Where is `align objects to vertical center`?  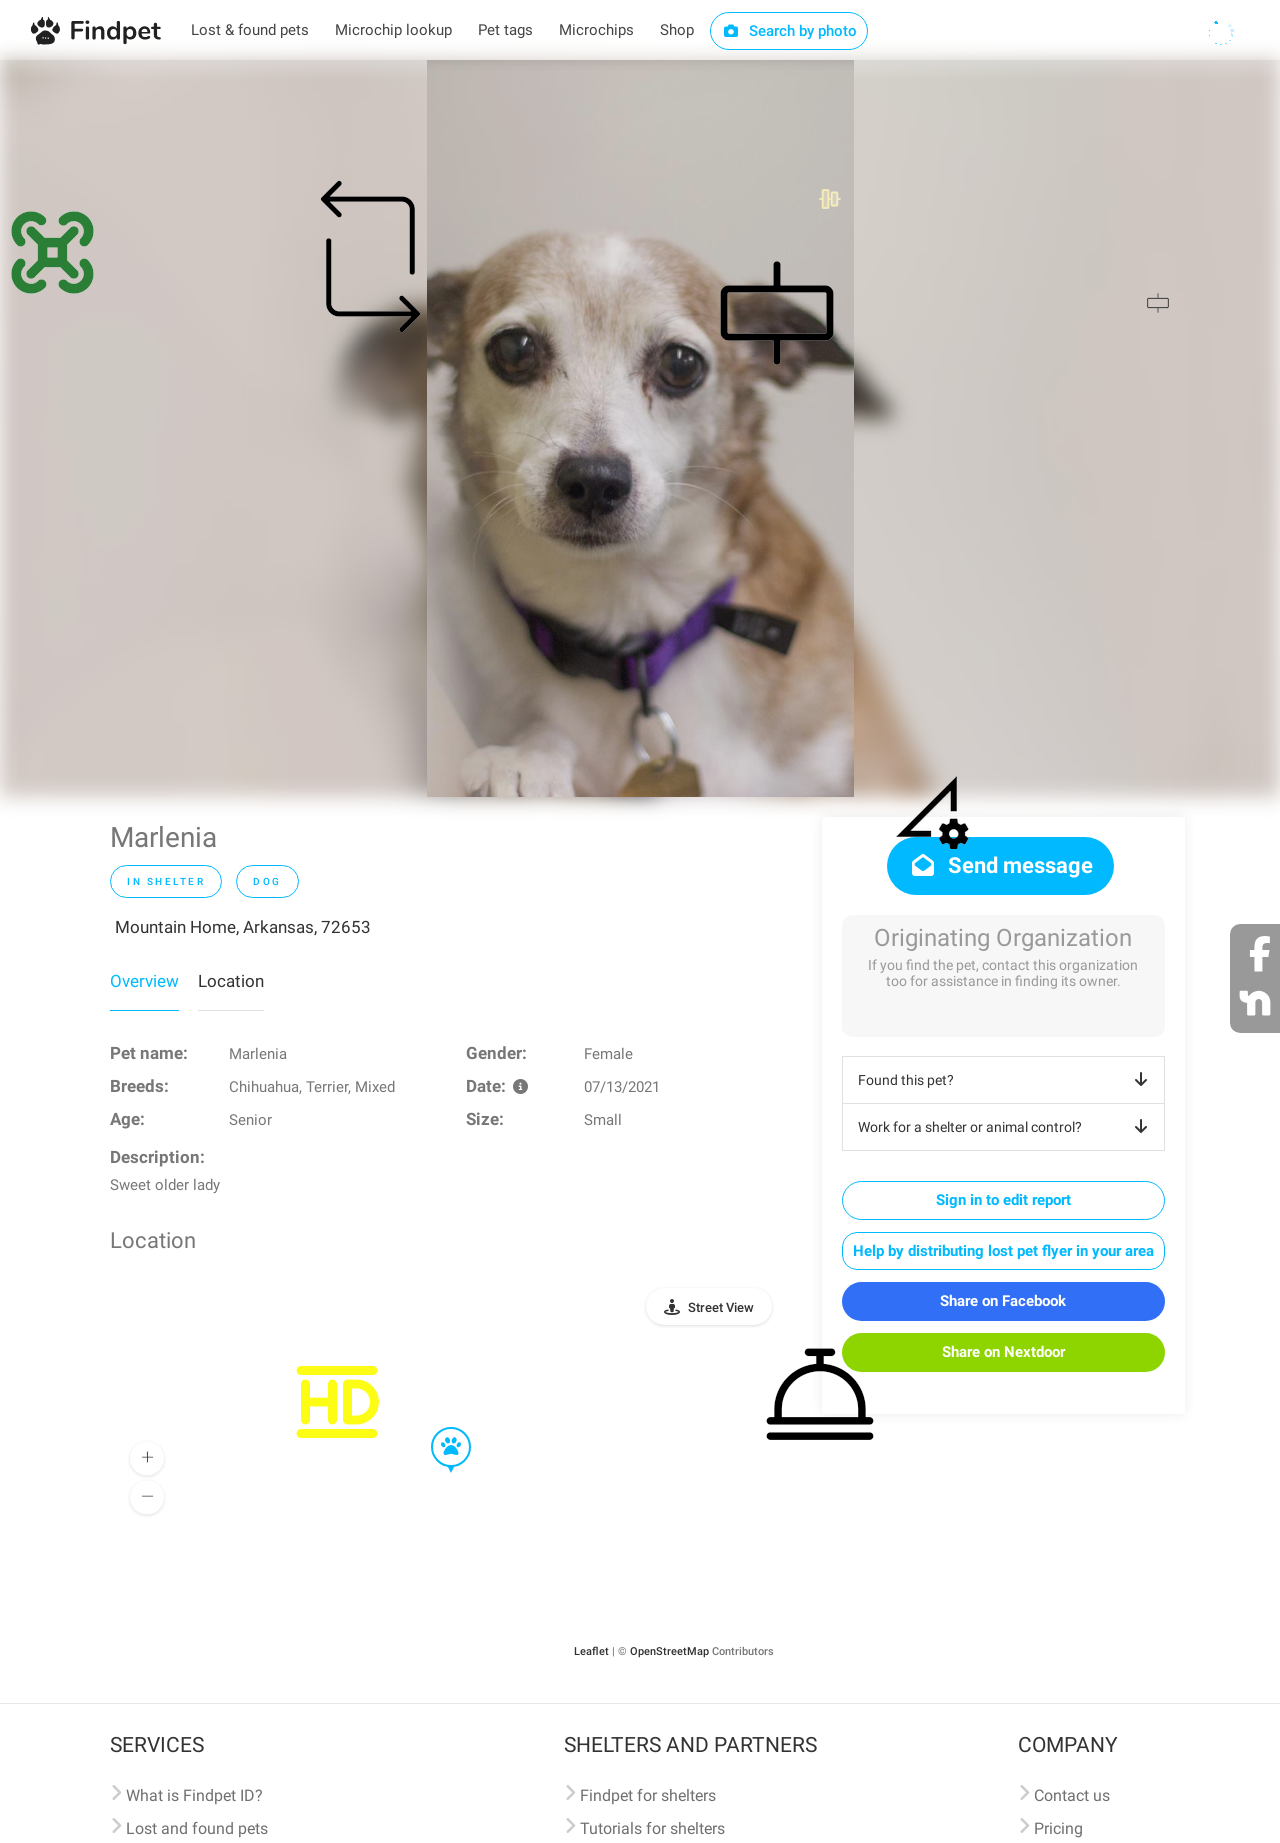 align objects to vertical center is located at coordinates (830, 199).